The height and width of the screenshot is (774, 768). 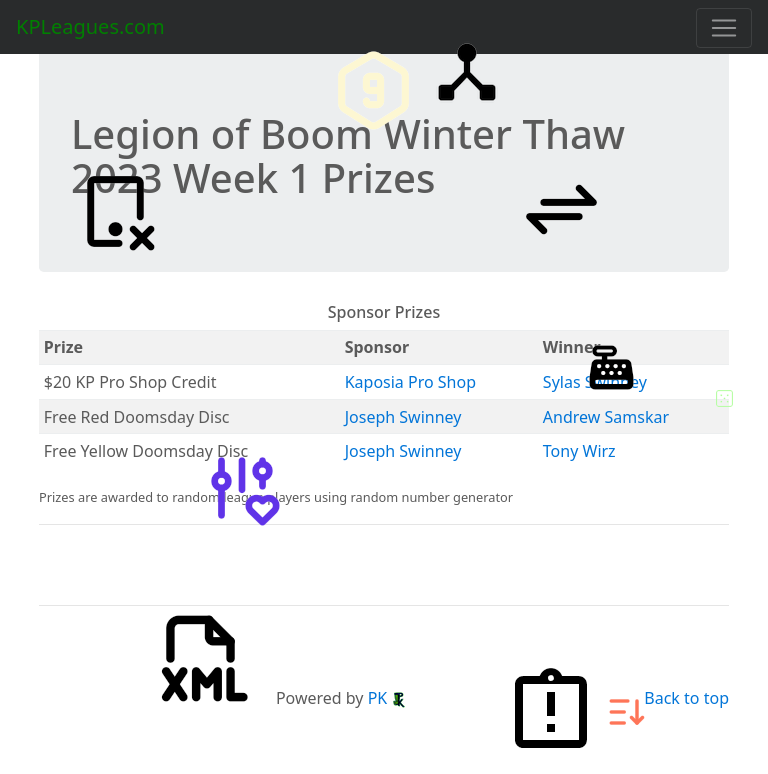 I want to click on sort items in descending order, so click(x=626, y=712).